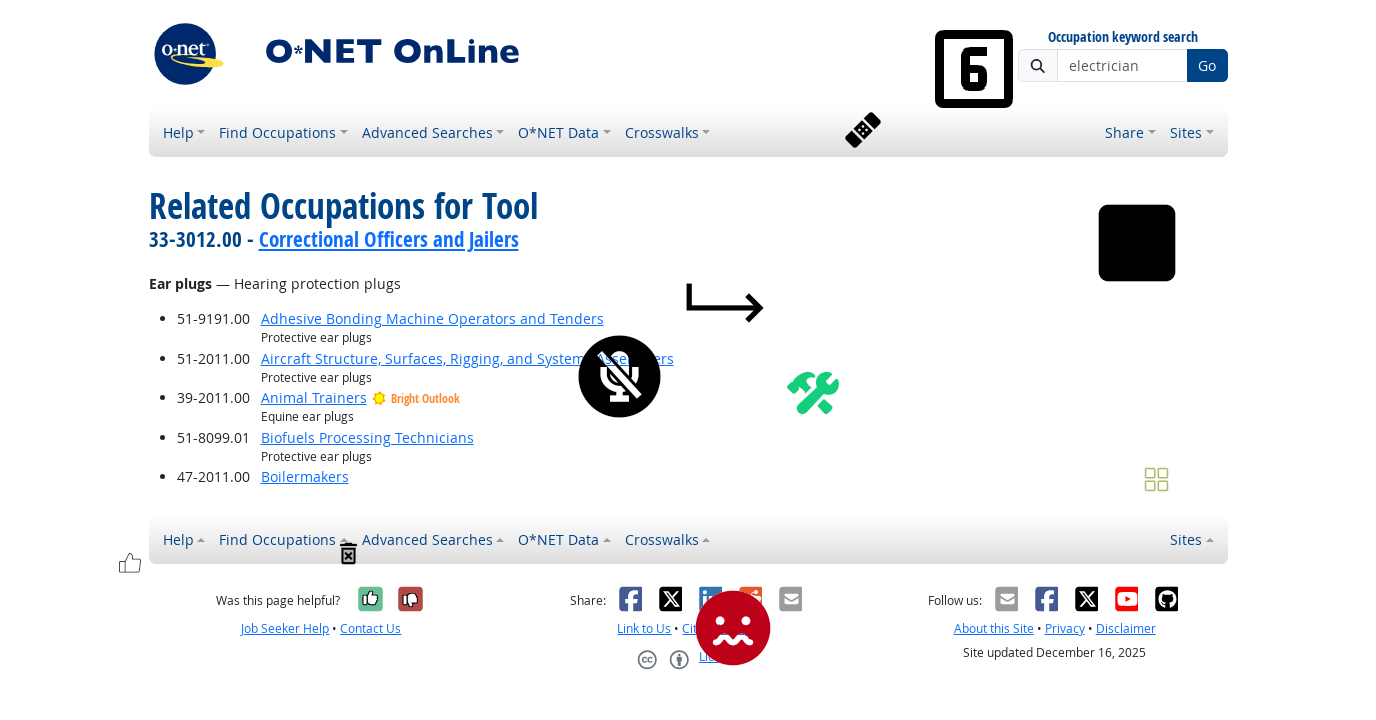  Describe the element at coordinates (619, 376) in the screenshot. I see `microphone is muted` at that location.